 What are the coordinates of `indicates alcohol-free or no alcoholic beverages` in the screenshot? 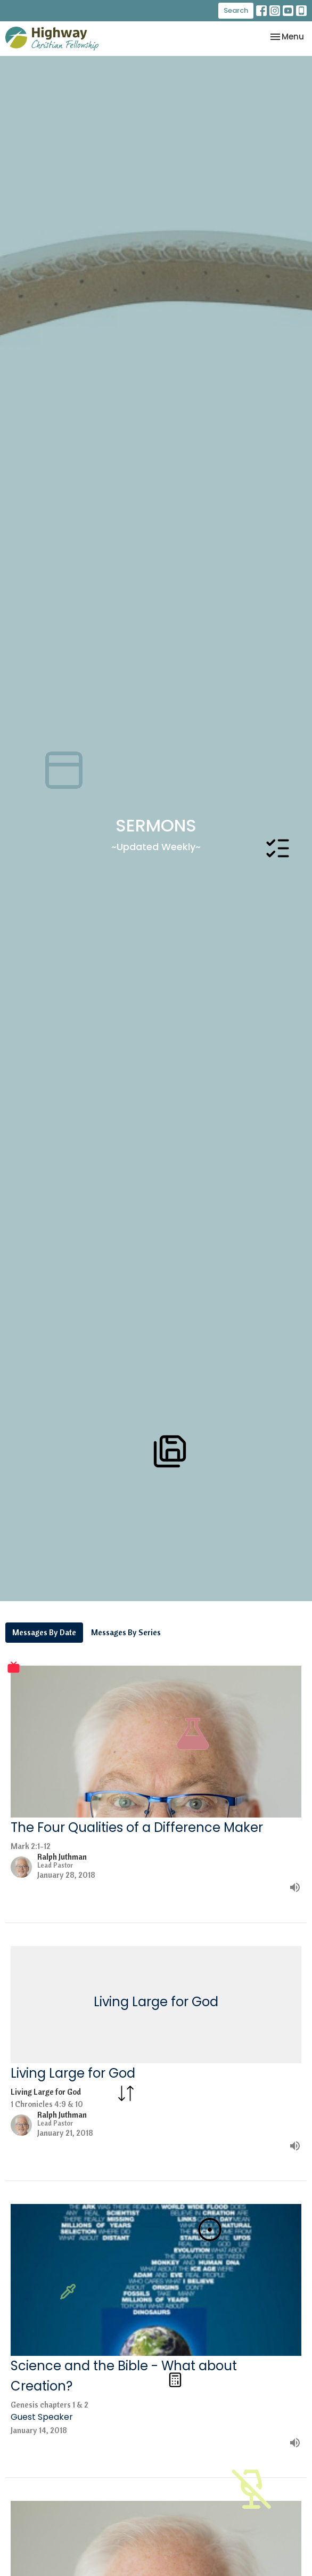 It's located at (251, 2489).